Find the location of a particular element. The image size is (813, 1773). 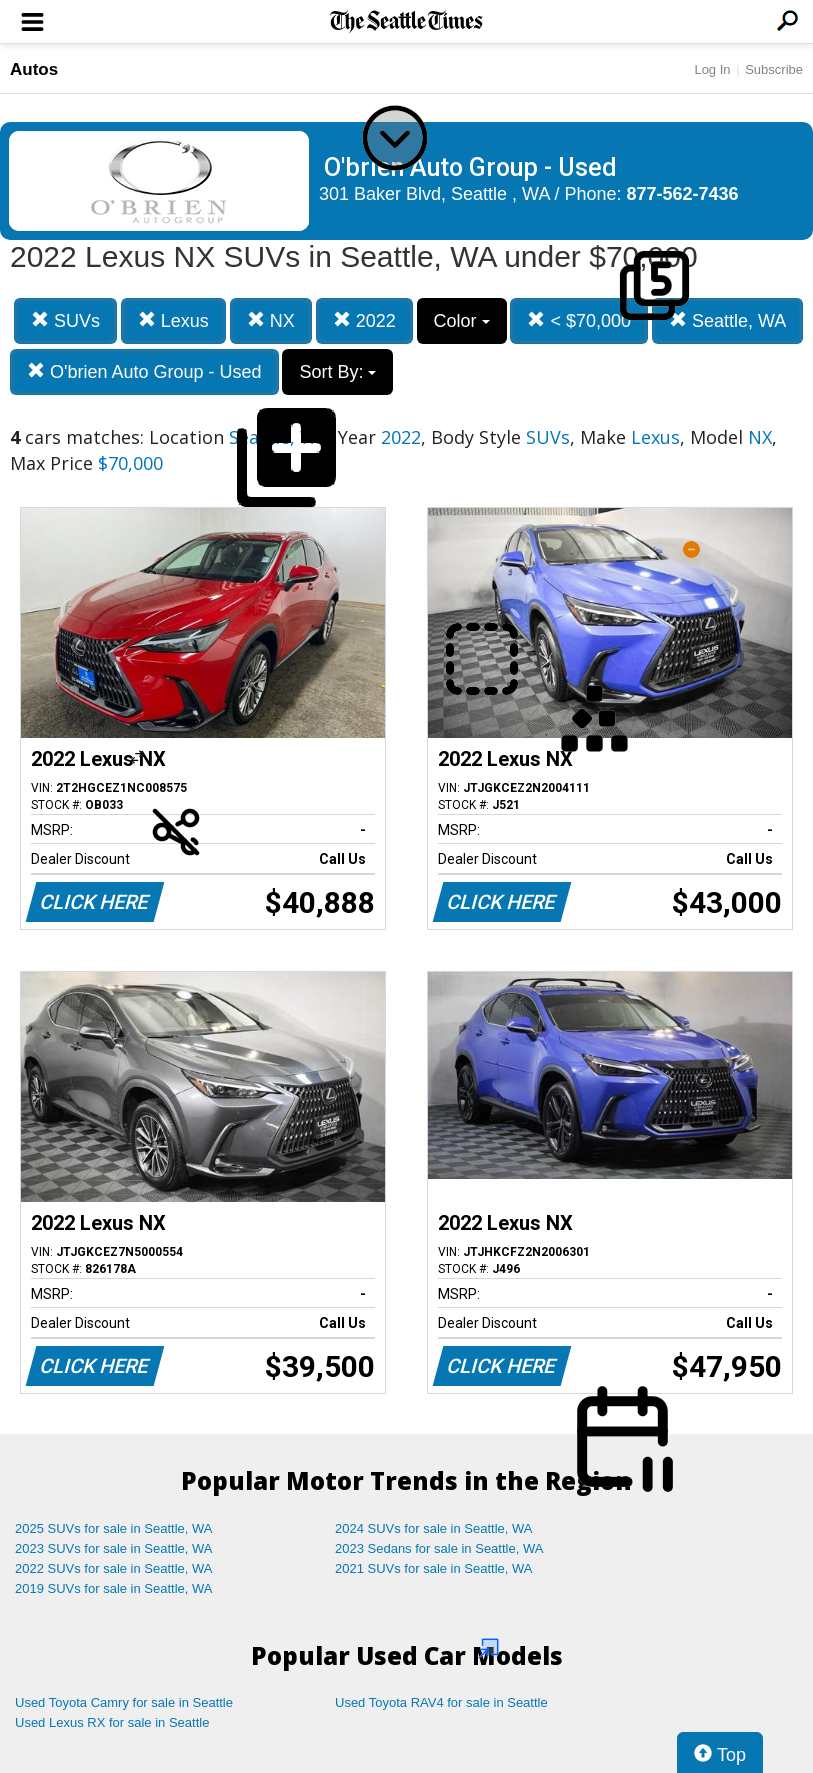

remove an item from a list or collection is located at coordinates (691, 549).